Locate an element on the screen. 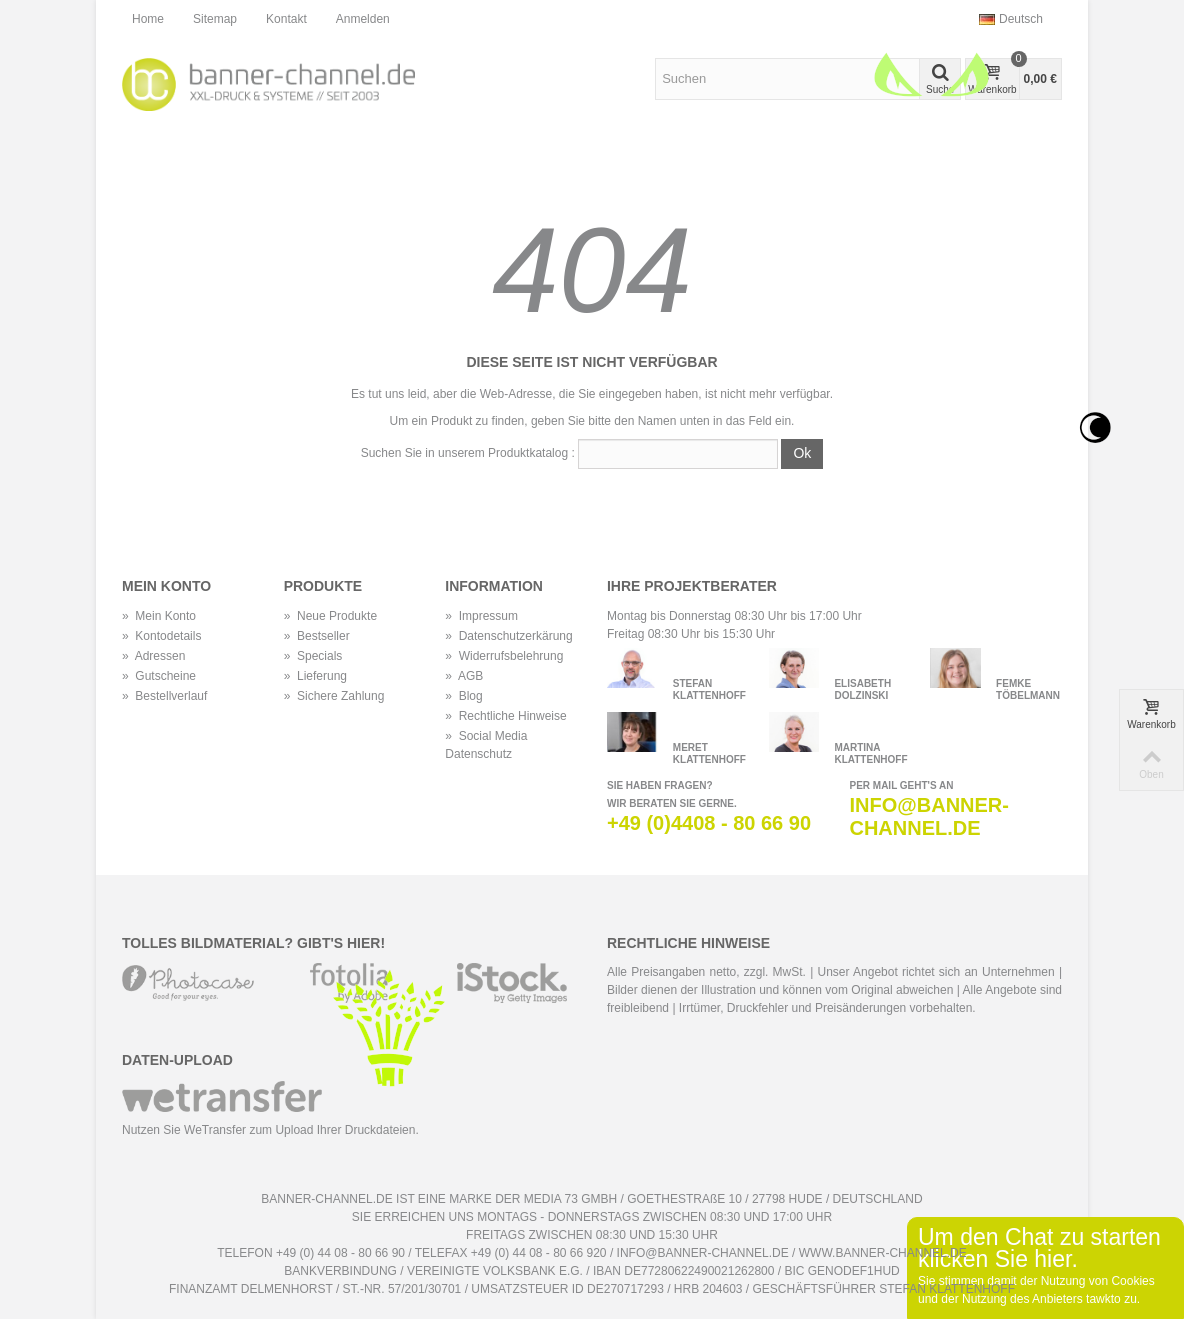  toggle dark mode or night theme is located at coordinates (1095, 427).